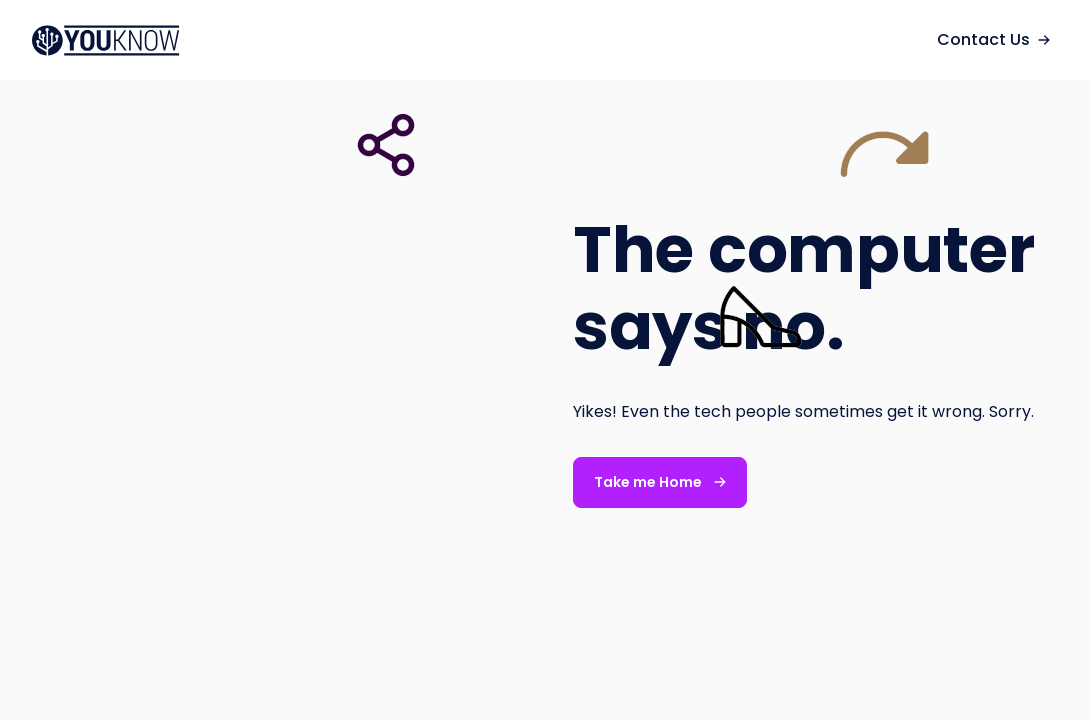  Describe the element at coordinates (386, 145) in the screenshot. I see `share content with others` at that location.